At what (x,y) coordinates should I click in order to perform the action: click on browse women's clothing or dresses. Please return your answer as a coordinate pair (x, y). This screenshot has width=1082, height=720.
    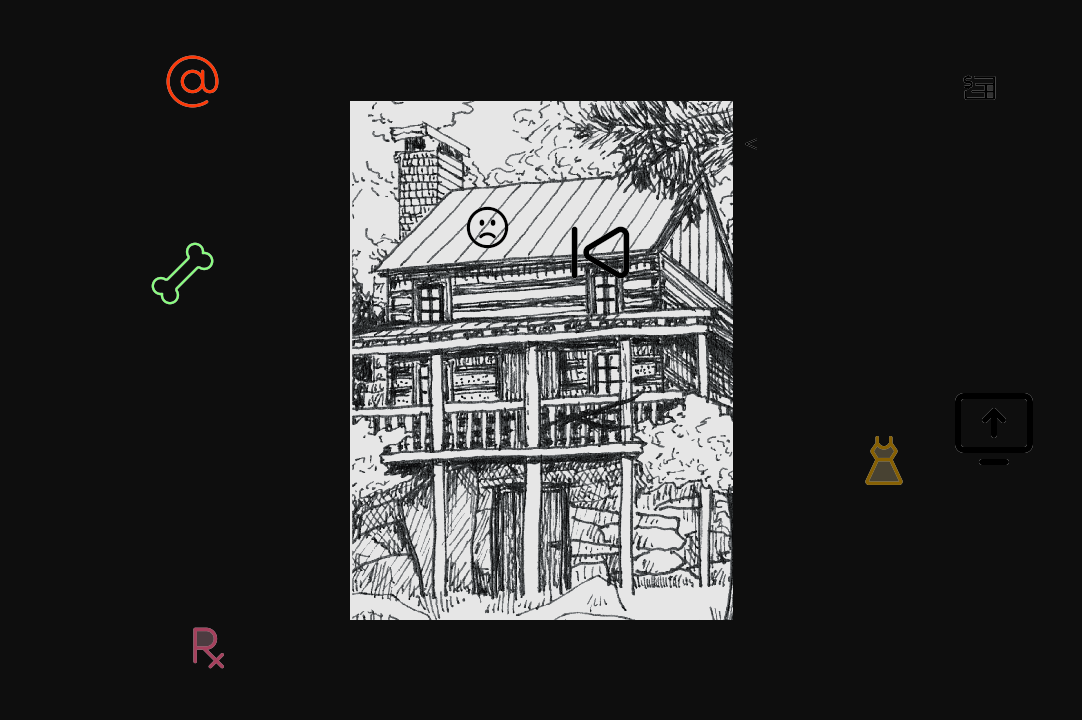
    Looking at the image, I should click on (884, 463).